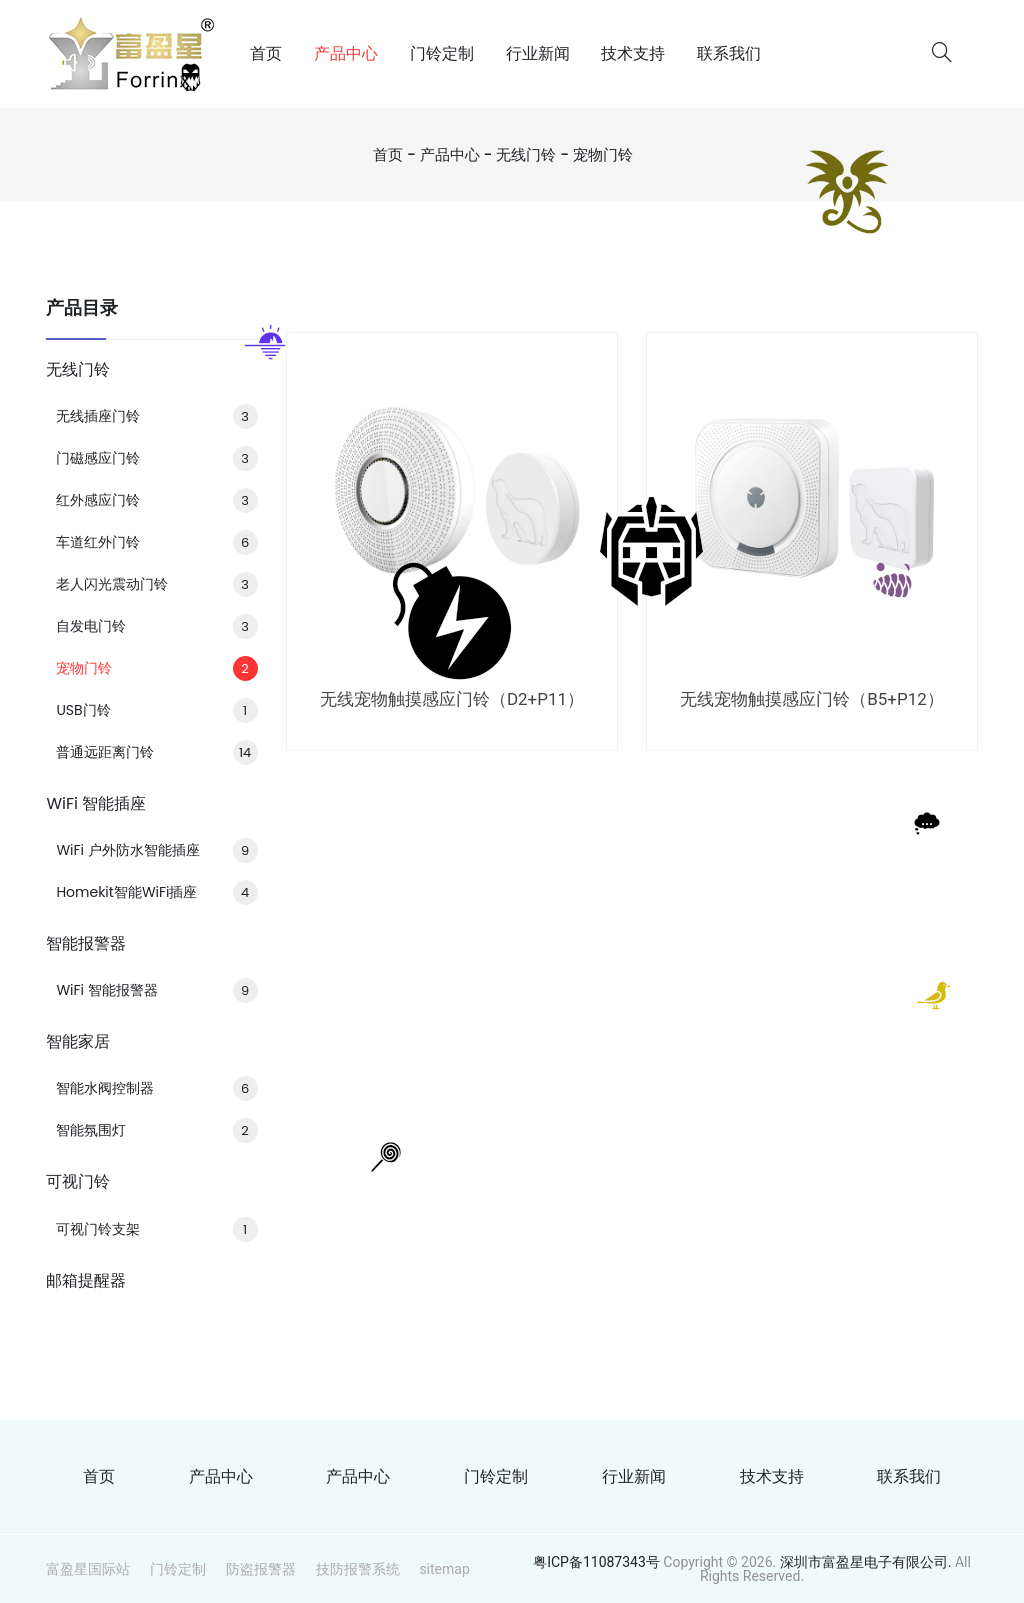 The width and height of the screenshot is (1024, 1603). What do you see at coordinates (190, 77) in the screenshot?
I see `select a trap or hazard in a game interface` at bounding box center [190, 77].